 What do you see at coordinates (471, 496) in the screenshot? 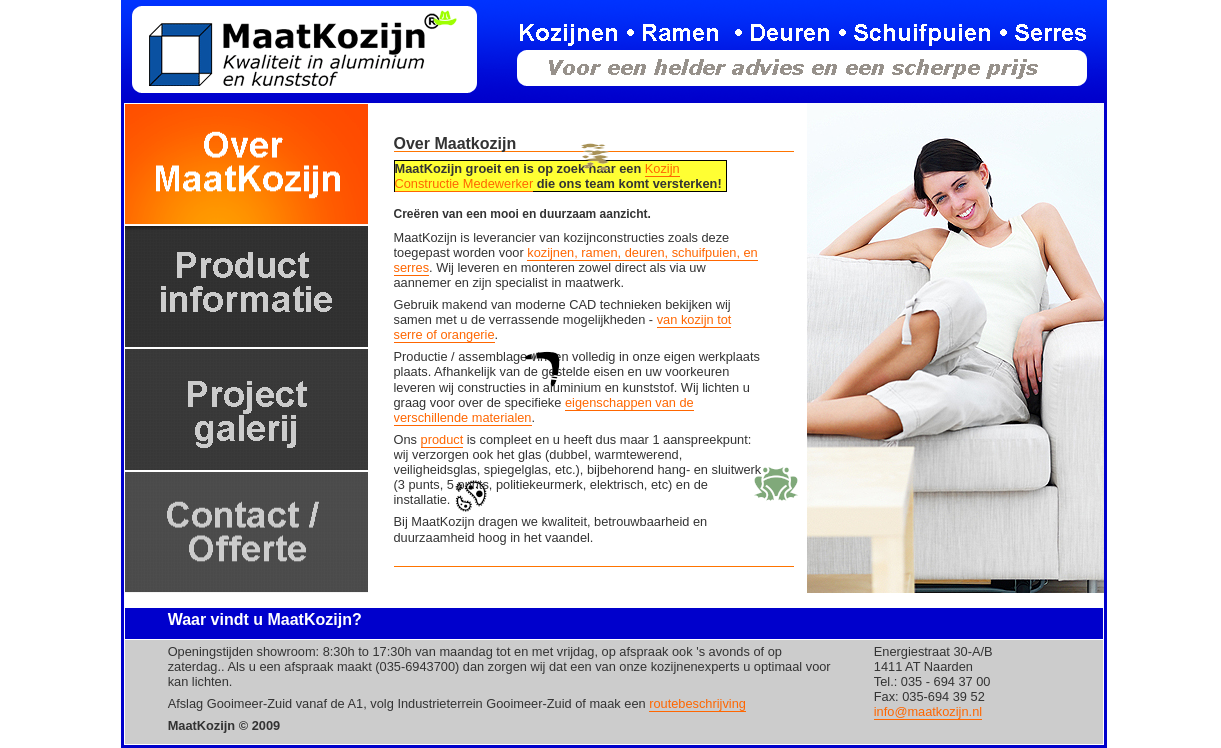
I see `view microorganisms or bacteria in a science game` at bounding box center [471, 496].